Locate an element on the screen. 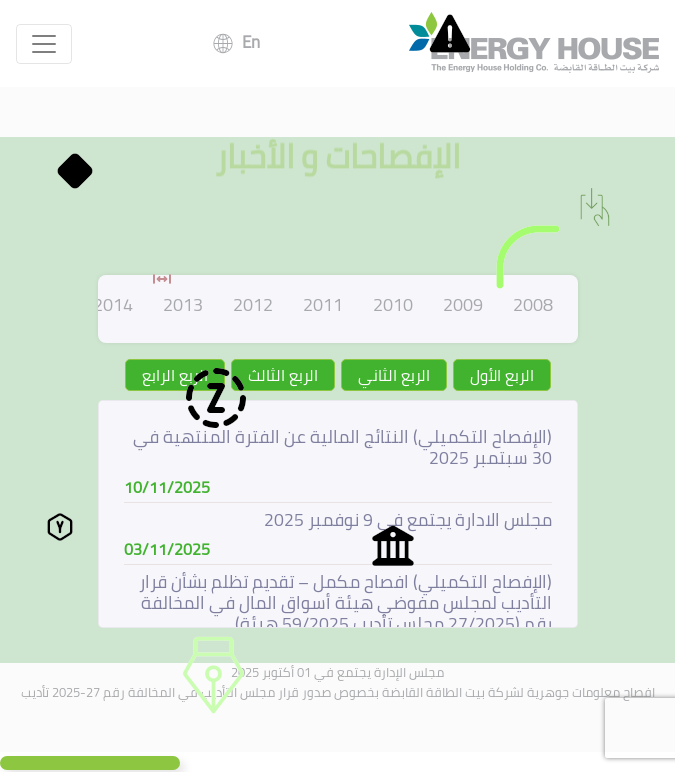 The width and height of the screenshot is (675, 772). indicates a category or section labeled "Y" is located at coordinates (60, 527).